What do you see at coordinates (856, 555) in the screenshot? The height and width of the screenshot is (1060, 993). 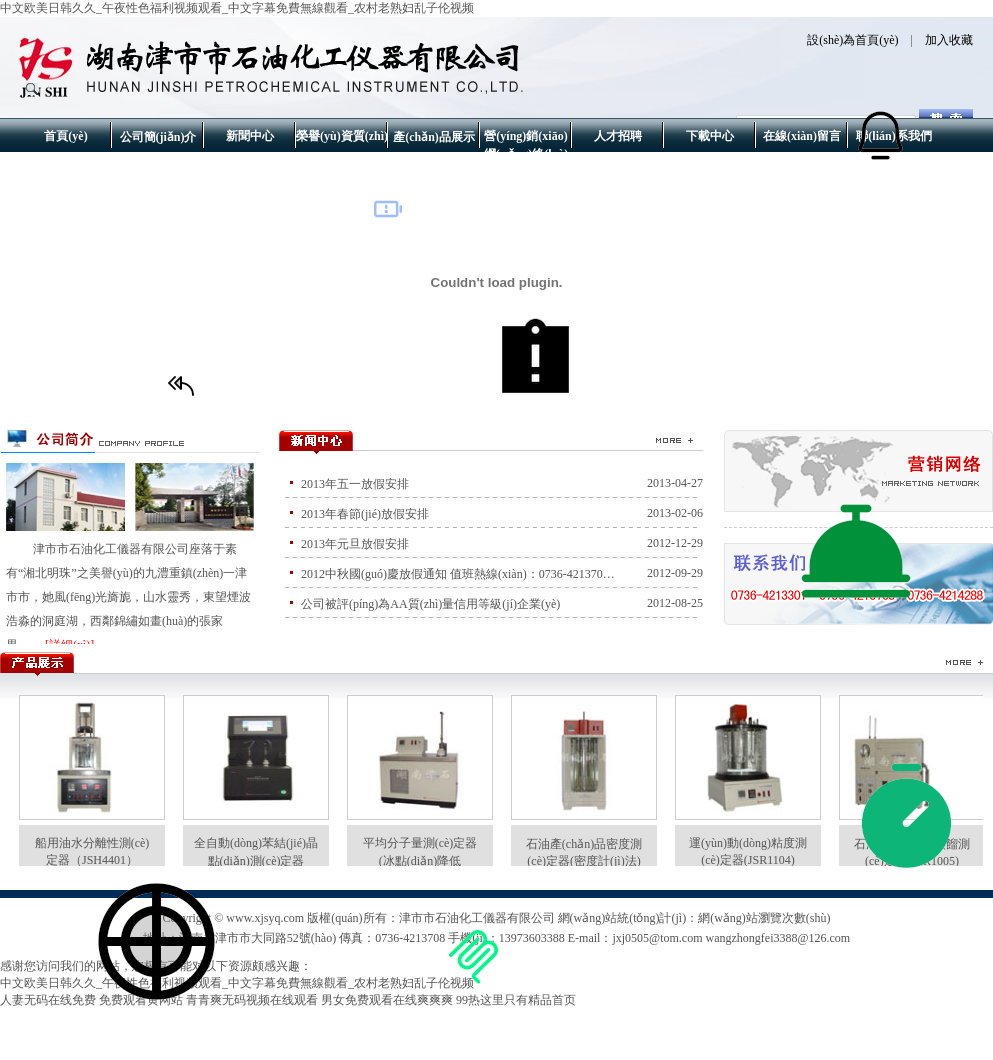 I see `request service or assistance` at bounding box center [856, 555].